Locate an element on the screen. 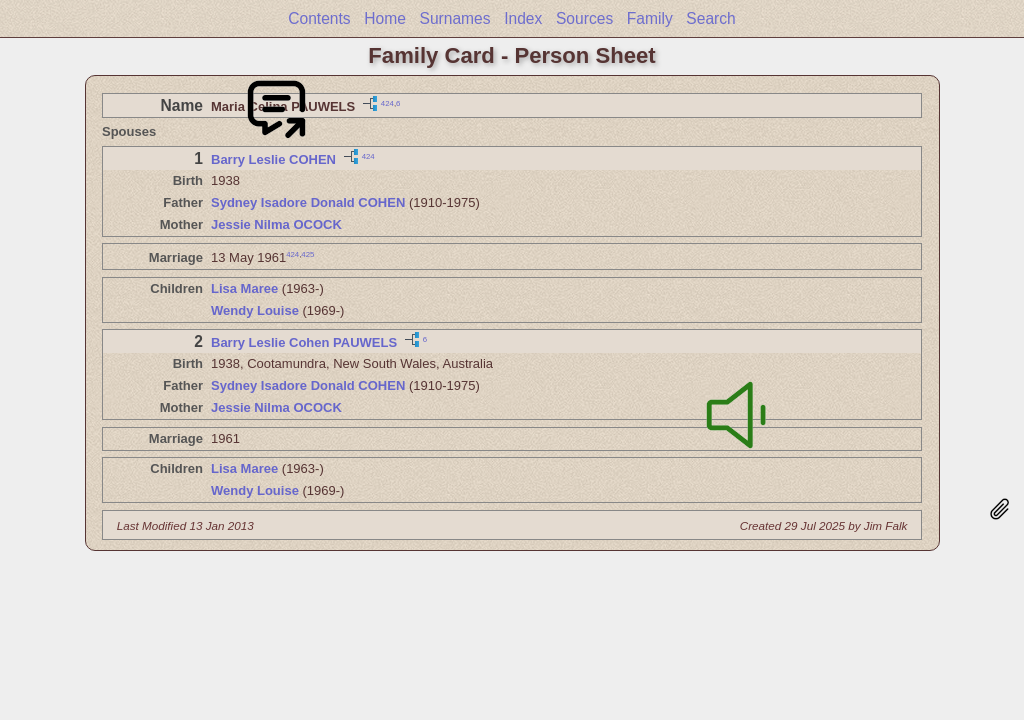  share a message or conversation is located at coordinates (276, 106).